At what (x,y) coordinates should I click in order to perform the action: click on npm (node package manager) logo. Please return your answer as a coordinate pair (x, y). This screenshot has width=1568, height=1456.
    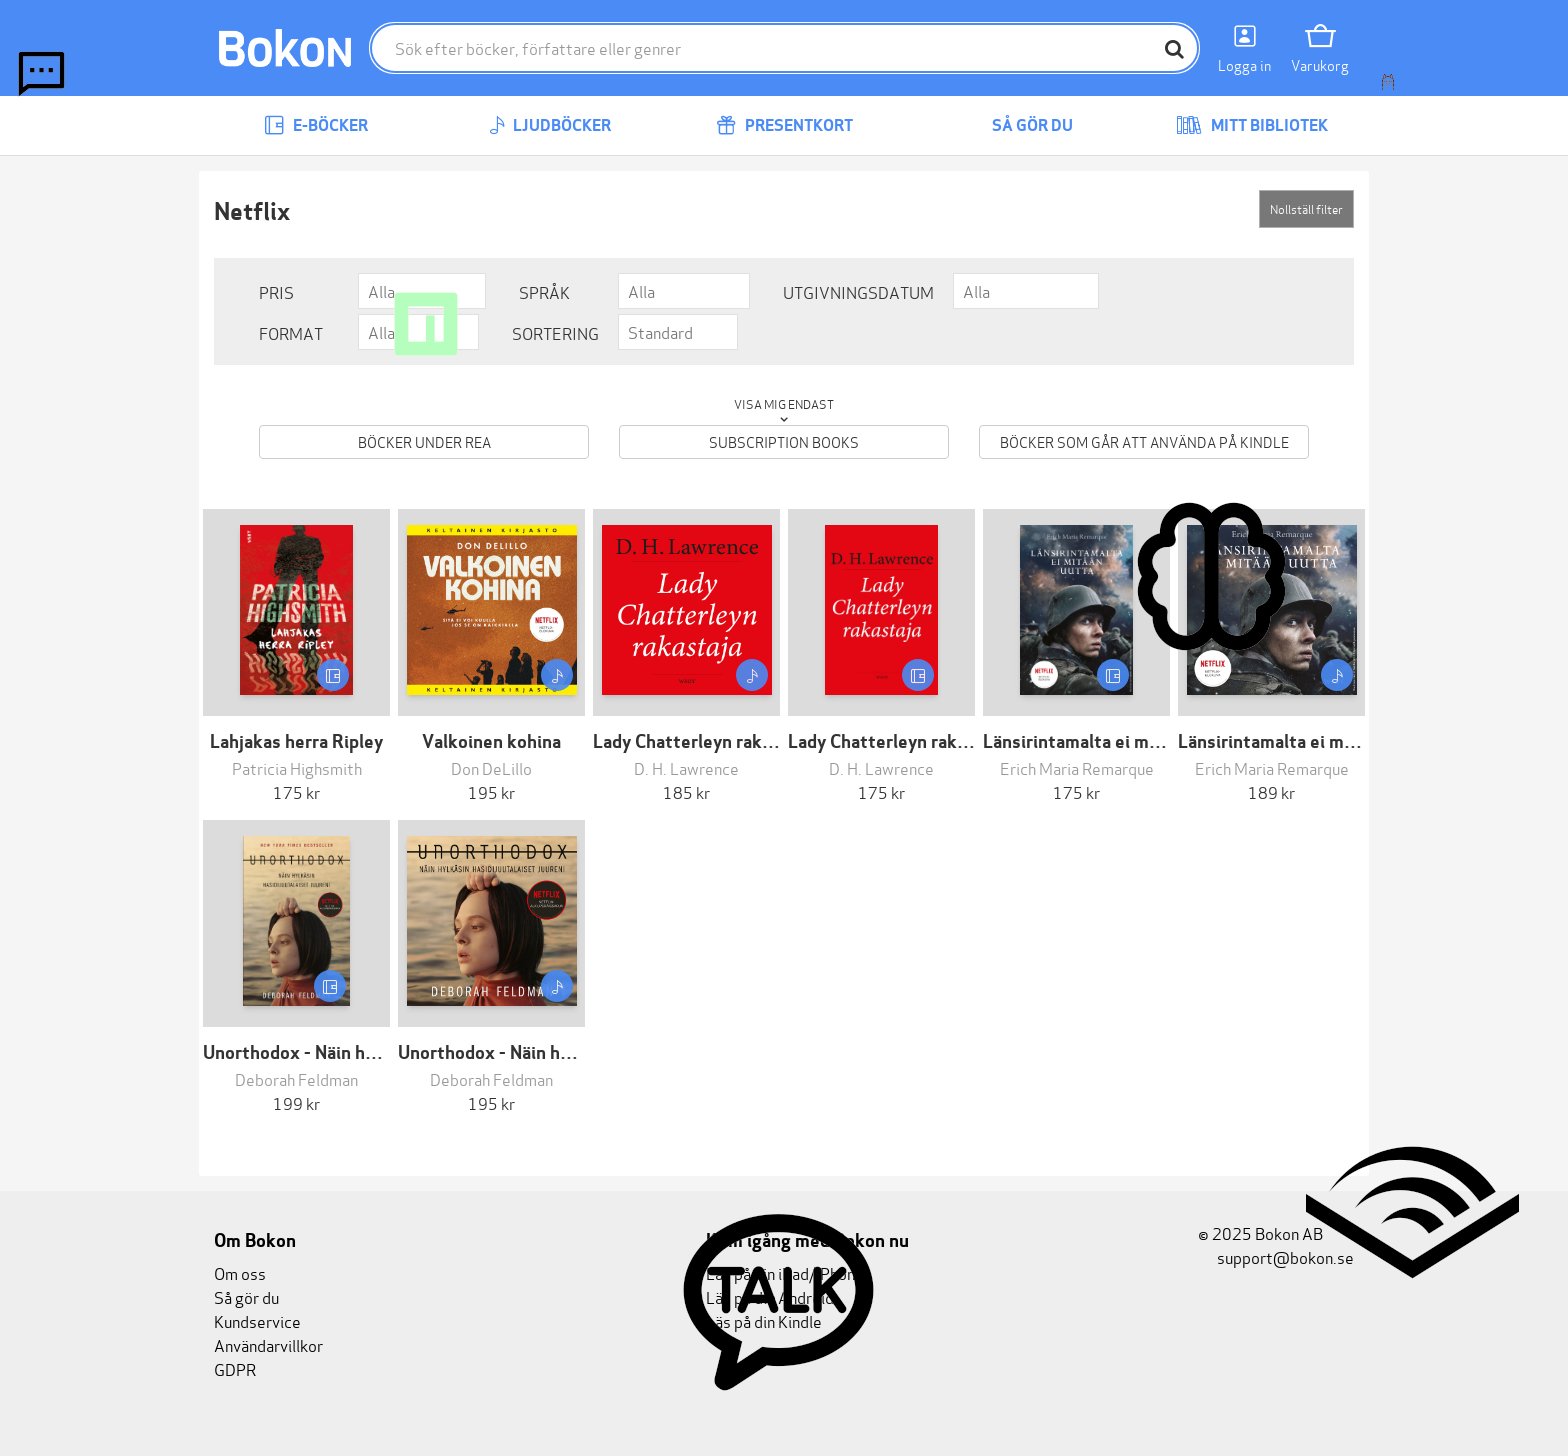
    Looking at the image, I should click on (426, 324).